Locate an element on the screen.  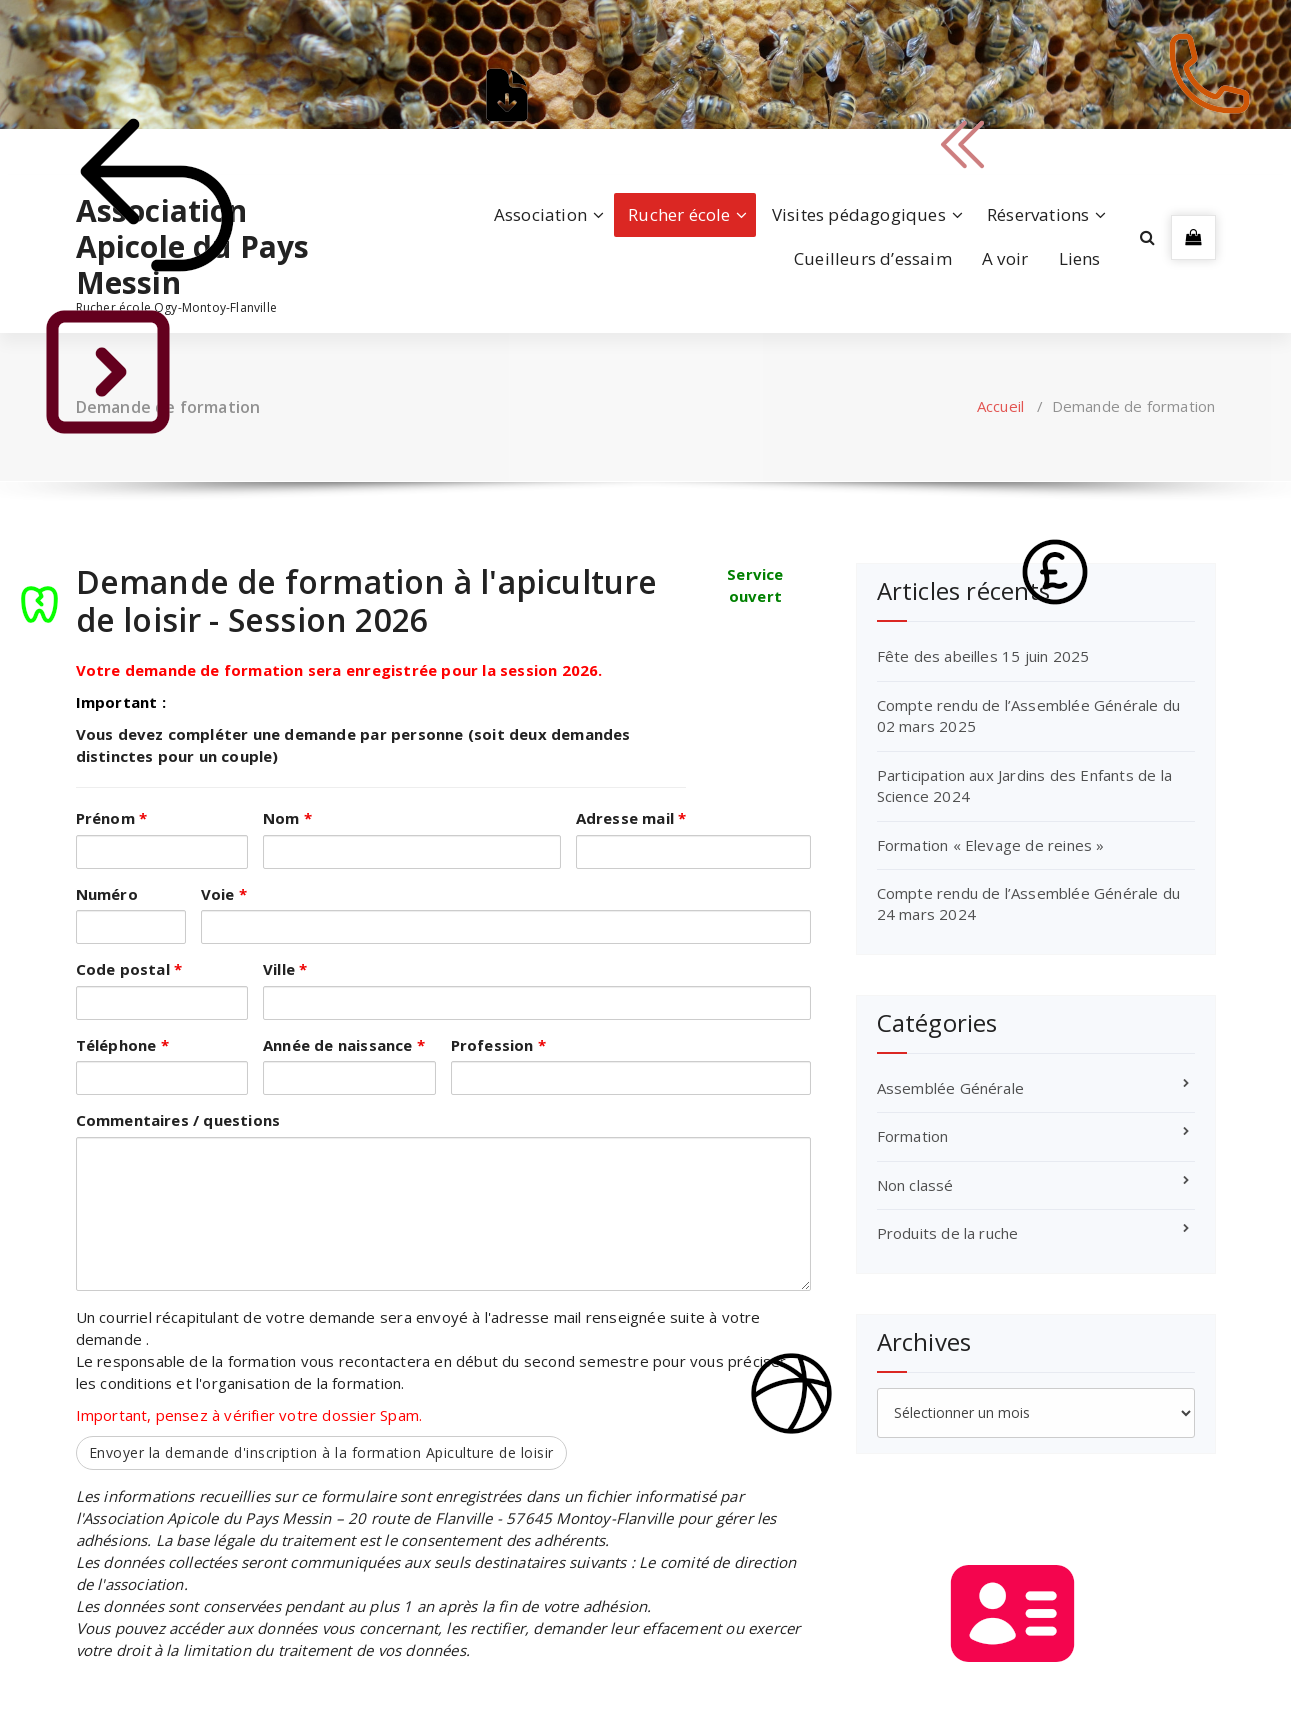
undo the last action is located at coordinates (157, 195).